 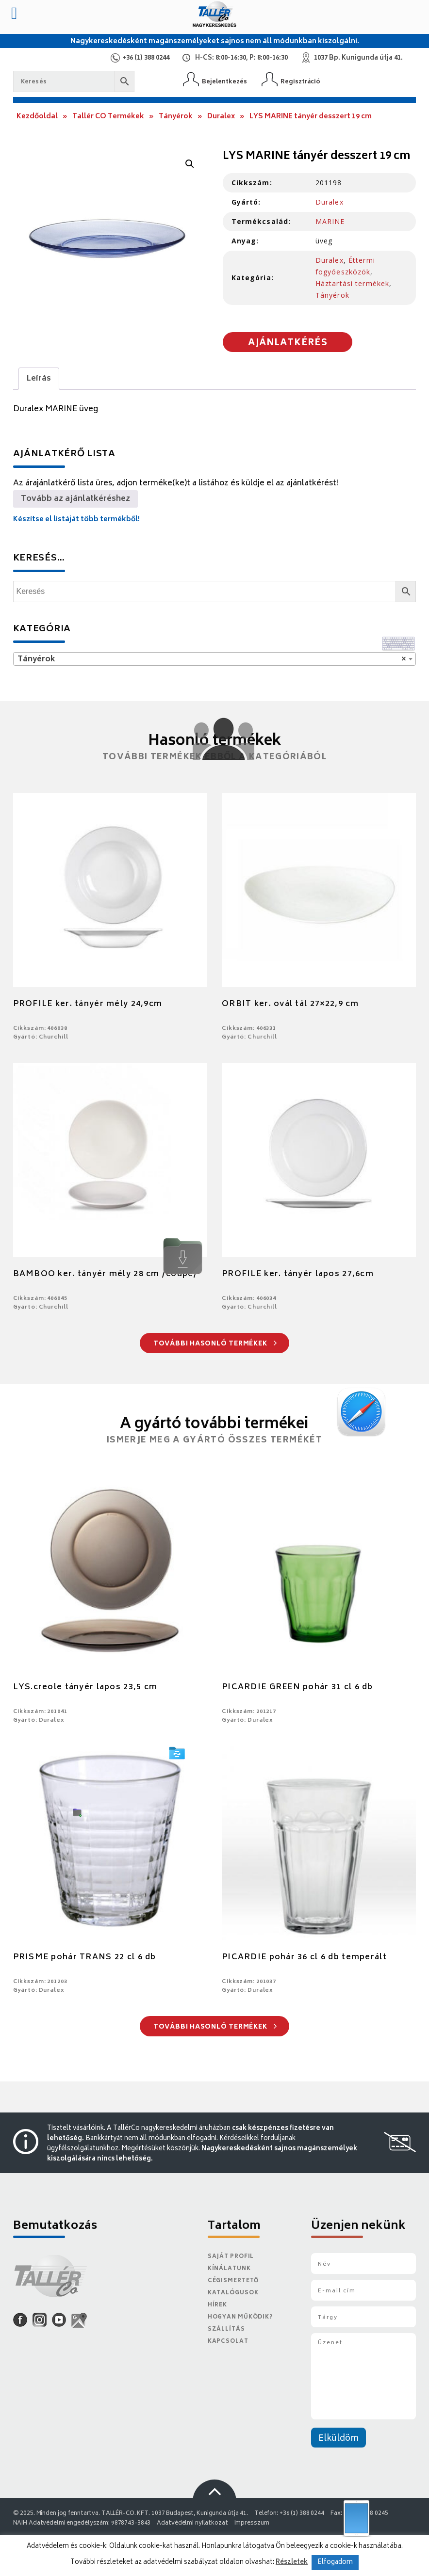 What do you see at coordinates (361, 1411) in the screenshot?
I see `open Safari web browser` at bounding box center [361, 1411].